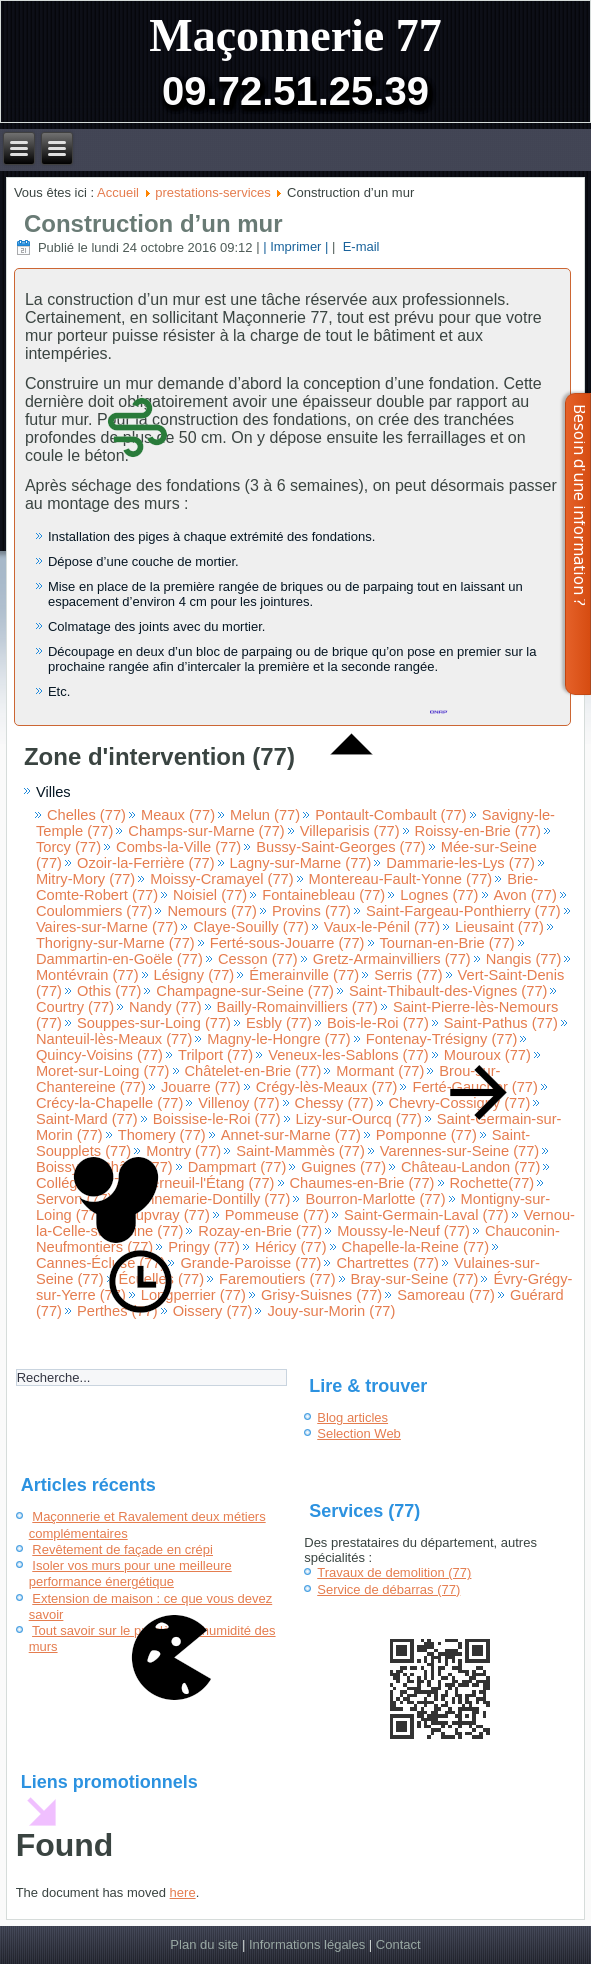 The height and width of the screenshot is (1964, 591). I want to click on cookiecutter project templating tool logo, so click(171, 1657).